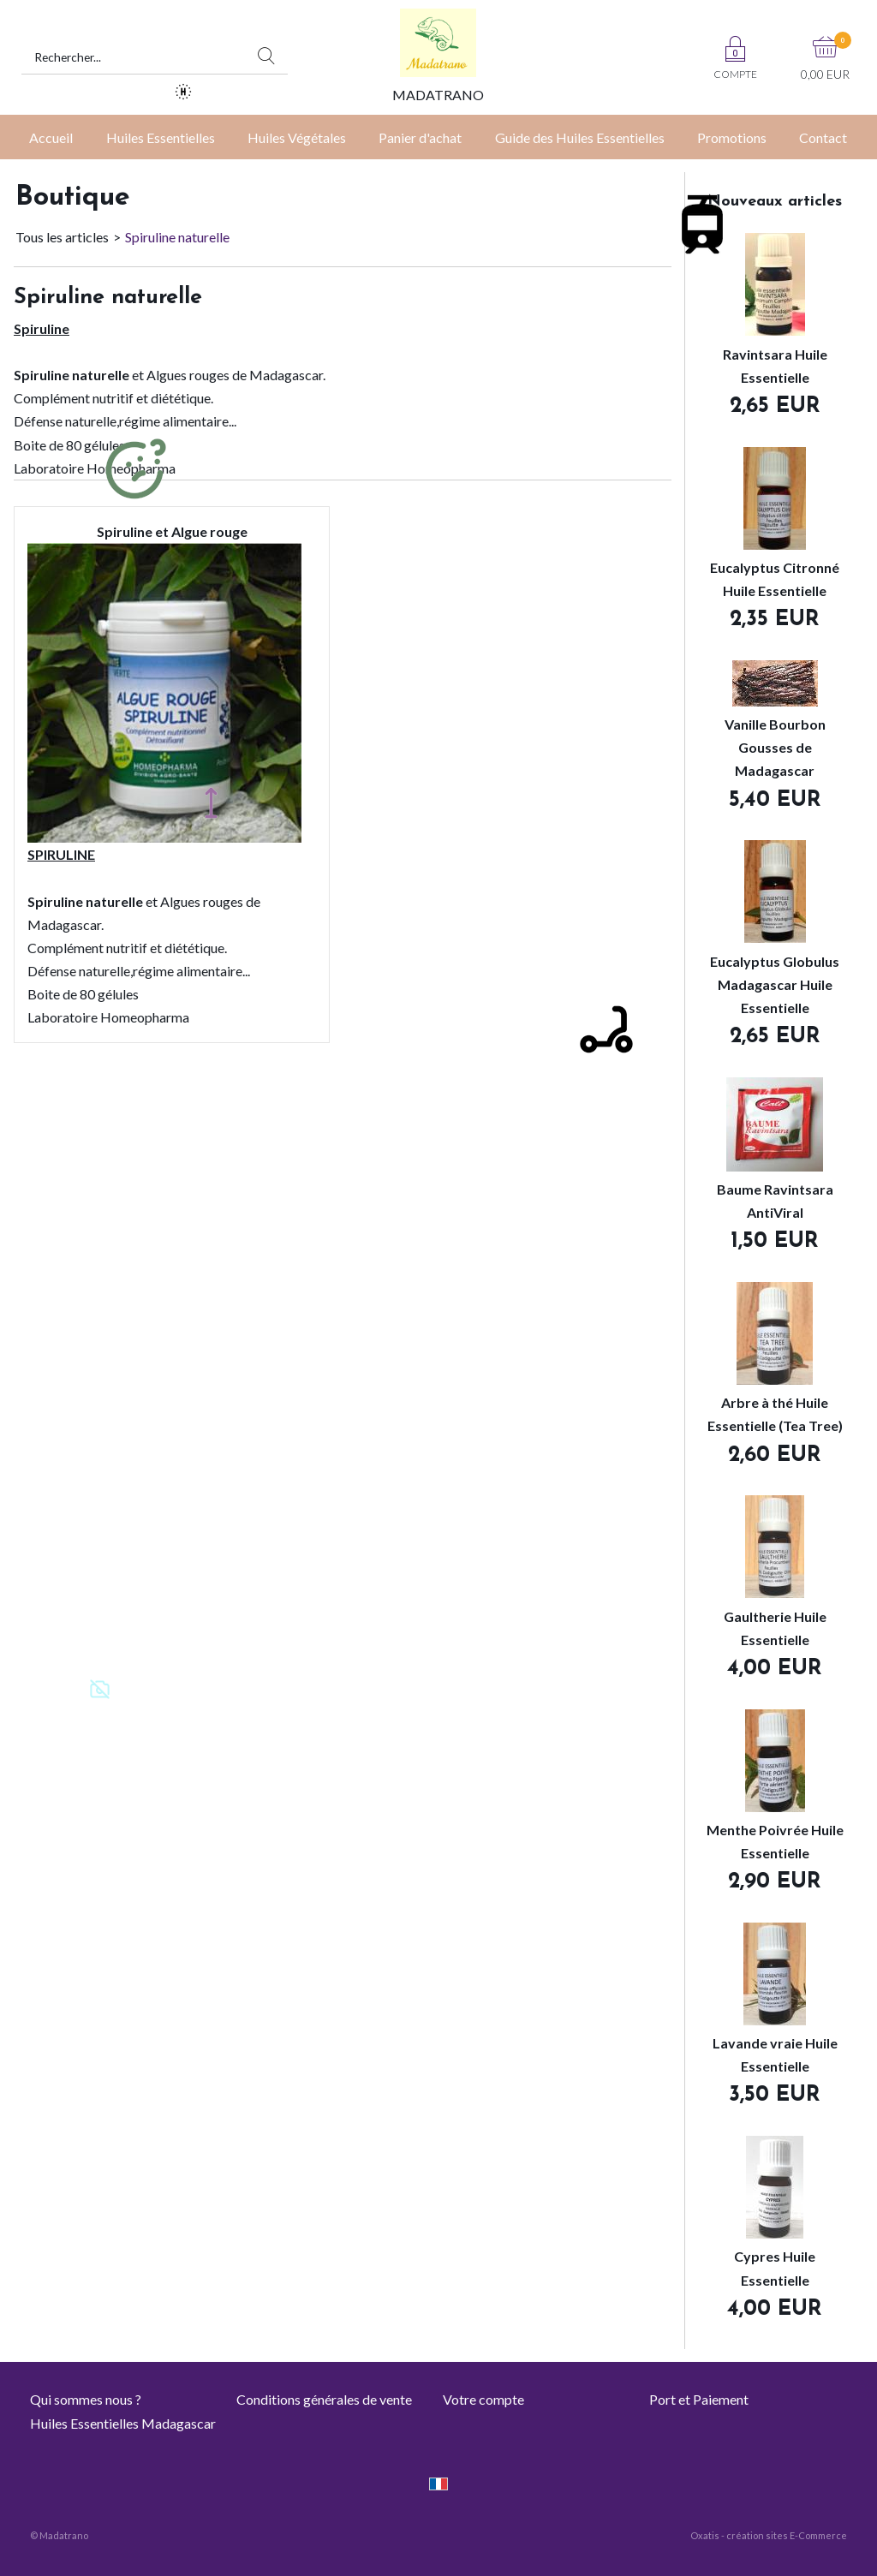  What do you see at coordinates (606, 1029) in the screenshot?
I see `select scooter as transportation mode` at bounding box center [606, 1029].